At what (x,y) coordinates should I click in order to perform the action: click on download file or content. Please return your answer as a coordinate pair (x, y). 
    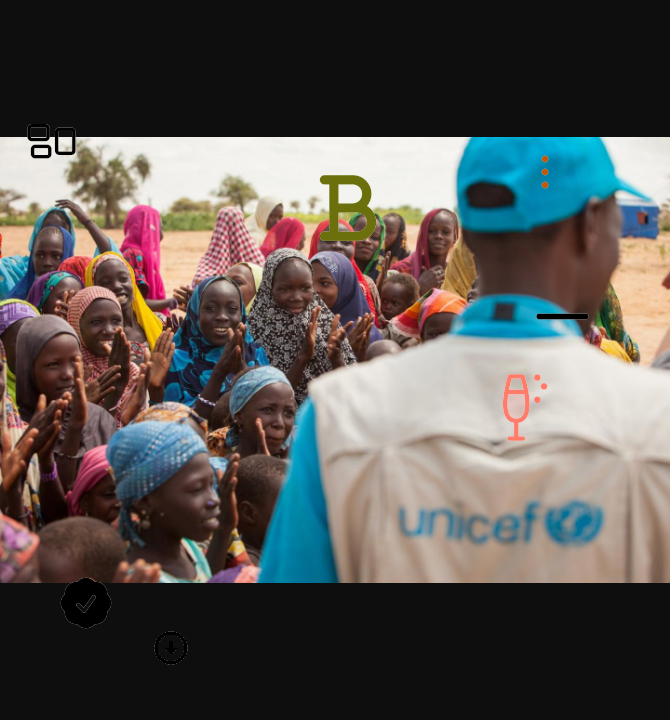
    Looking at the image, I should click on (171, 648).